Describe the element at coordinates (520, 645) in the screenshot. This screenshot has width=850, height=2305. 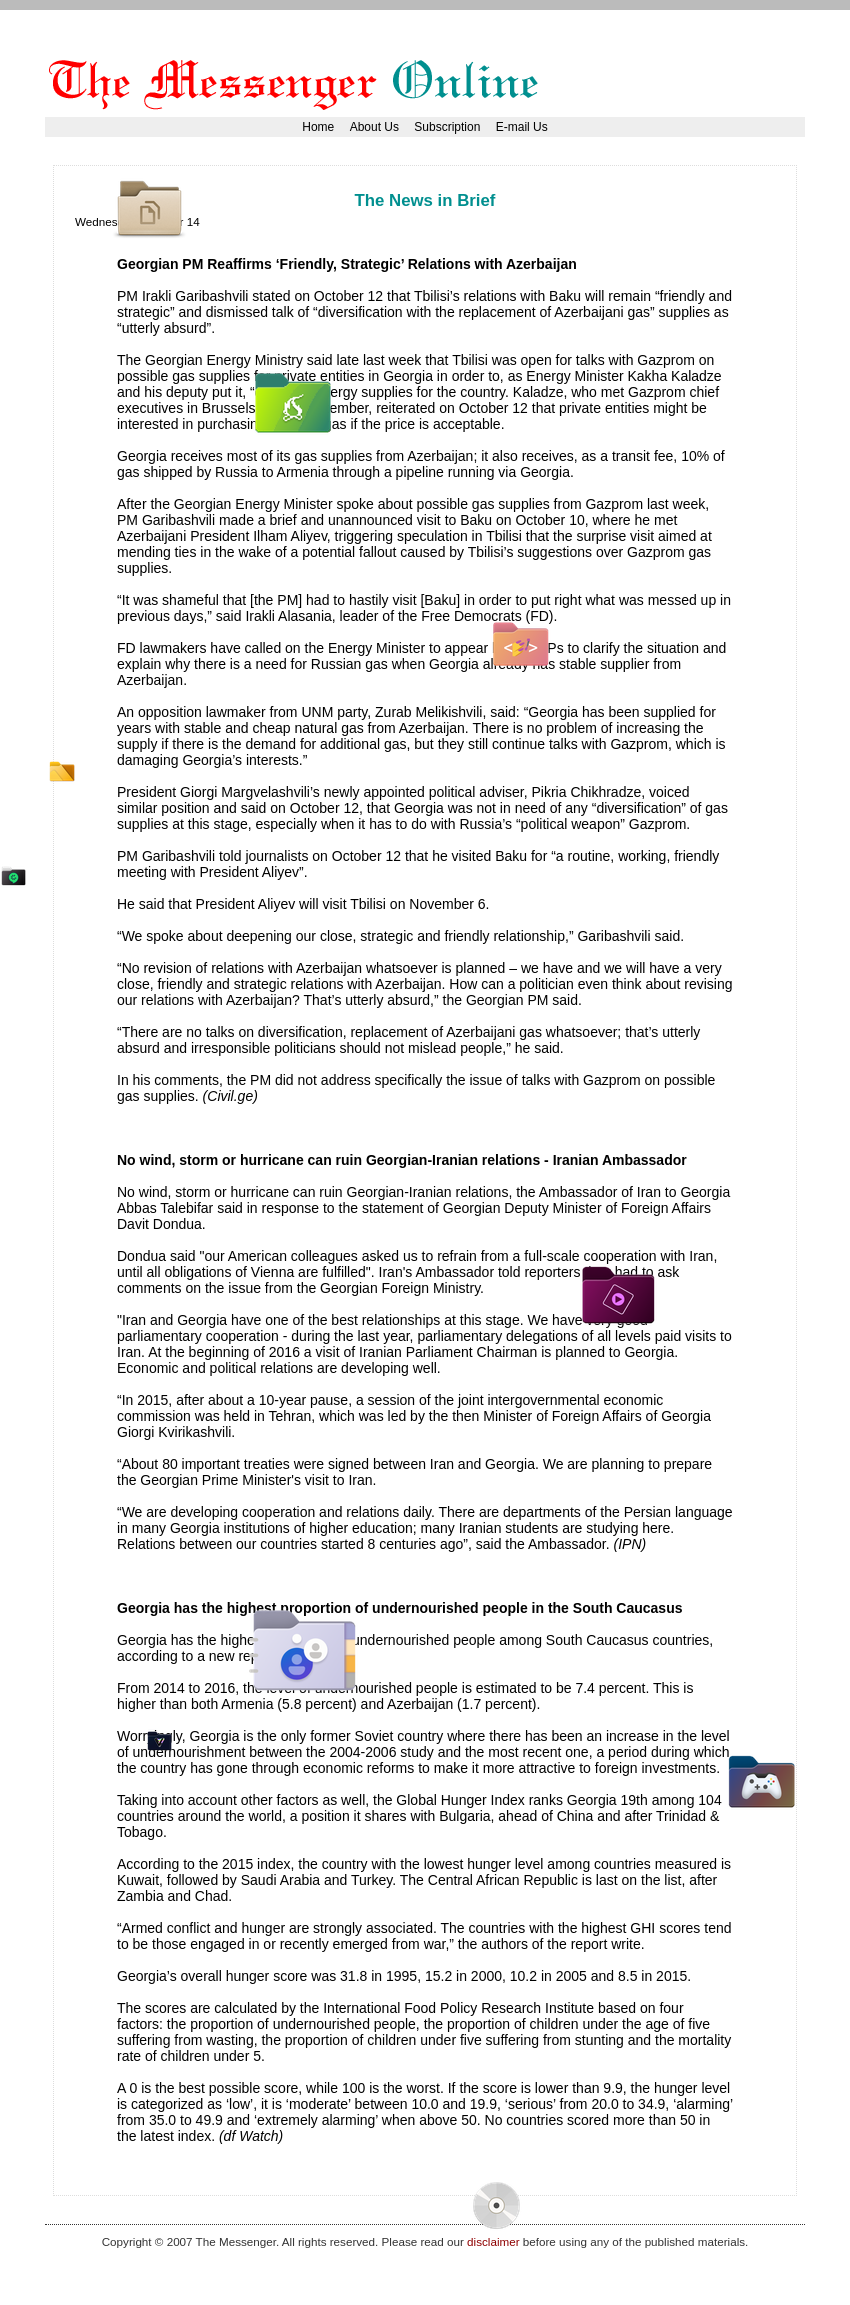
I see `folder containing styled-components files` at that location.